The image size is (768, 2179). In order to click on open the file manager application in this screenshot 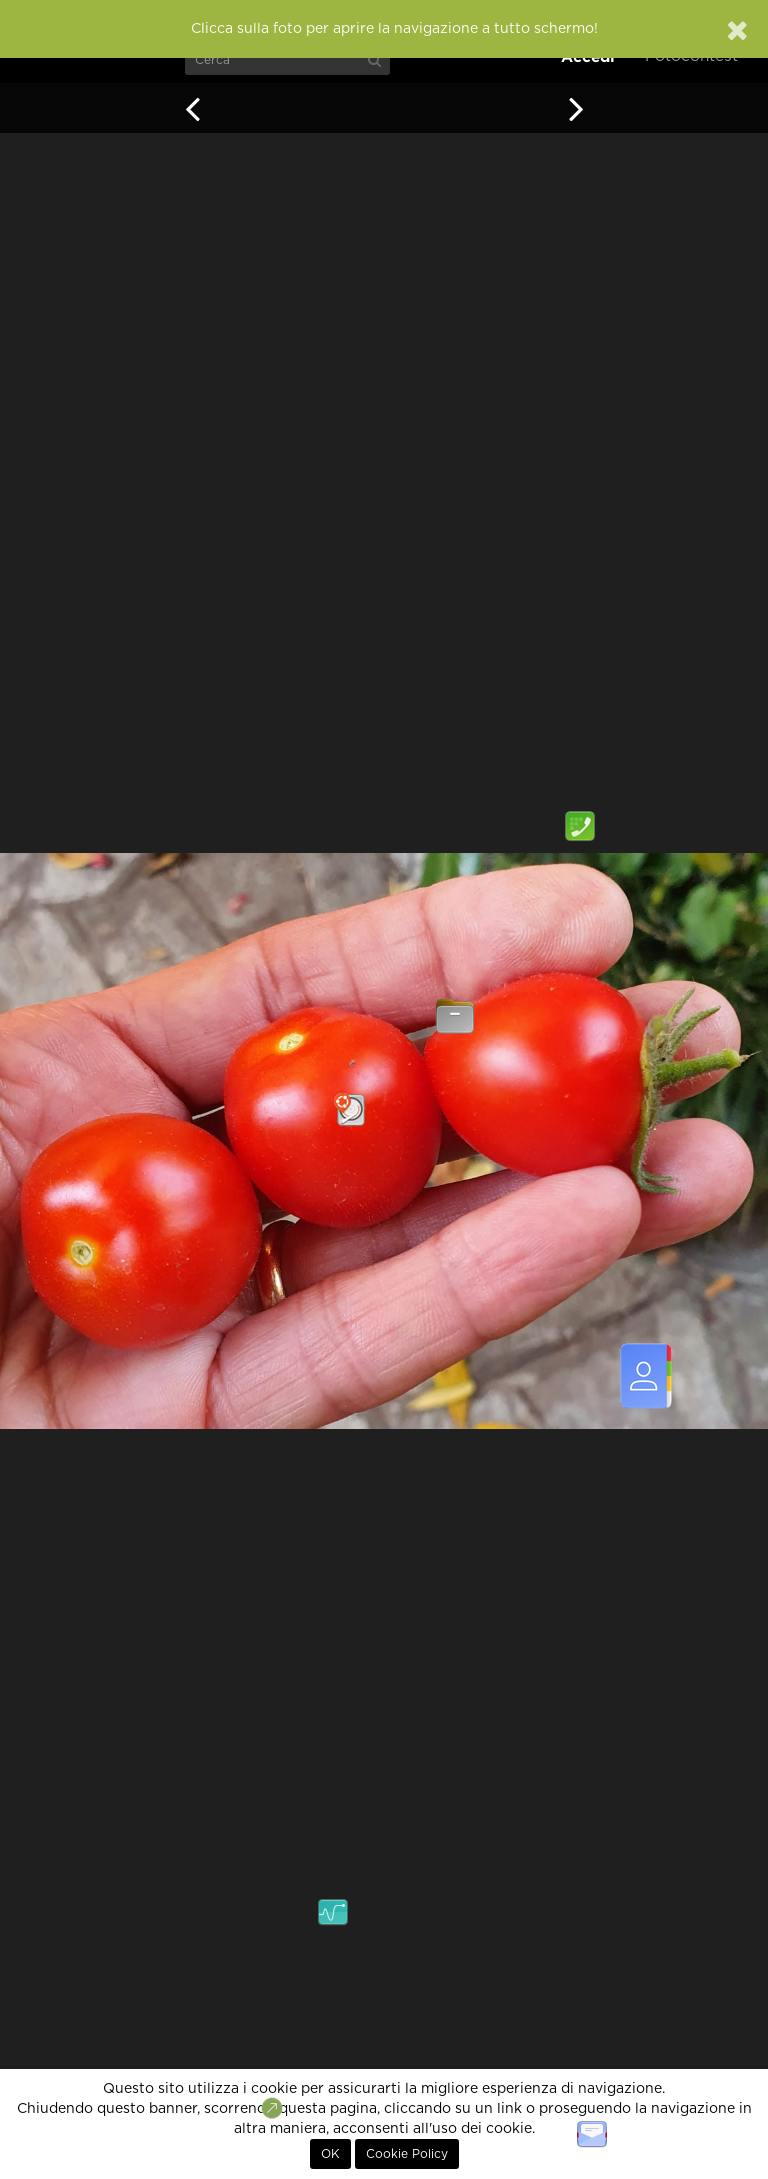, I will do `click(455, 1016)`.